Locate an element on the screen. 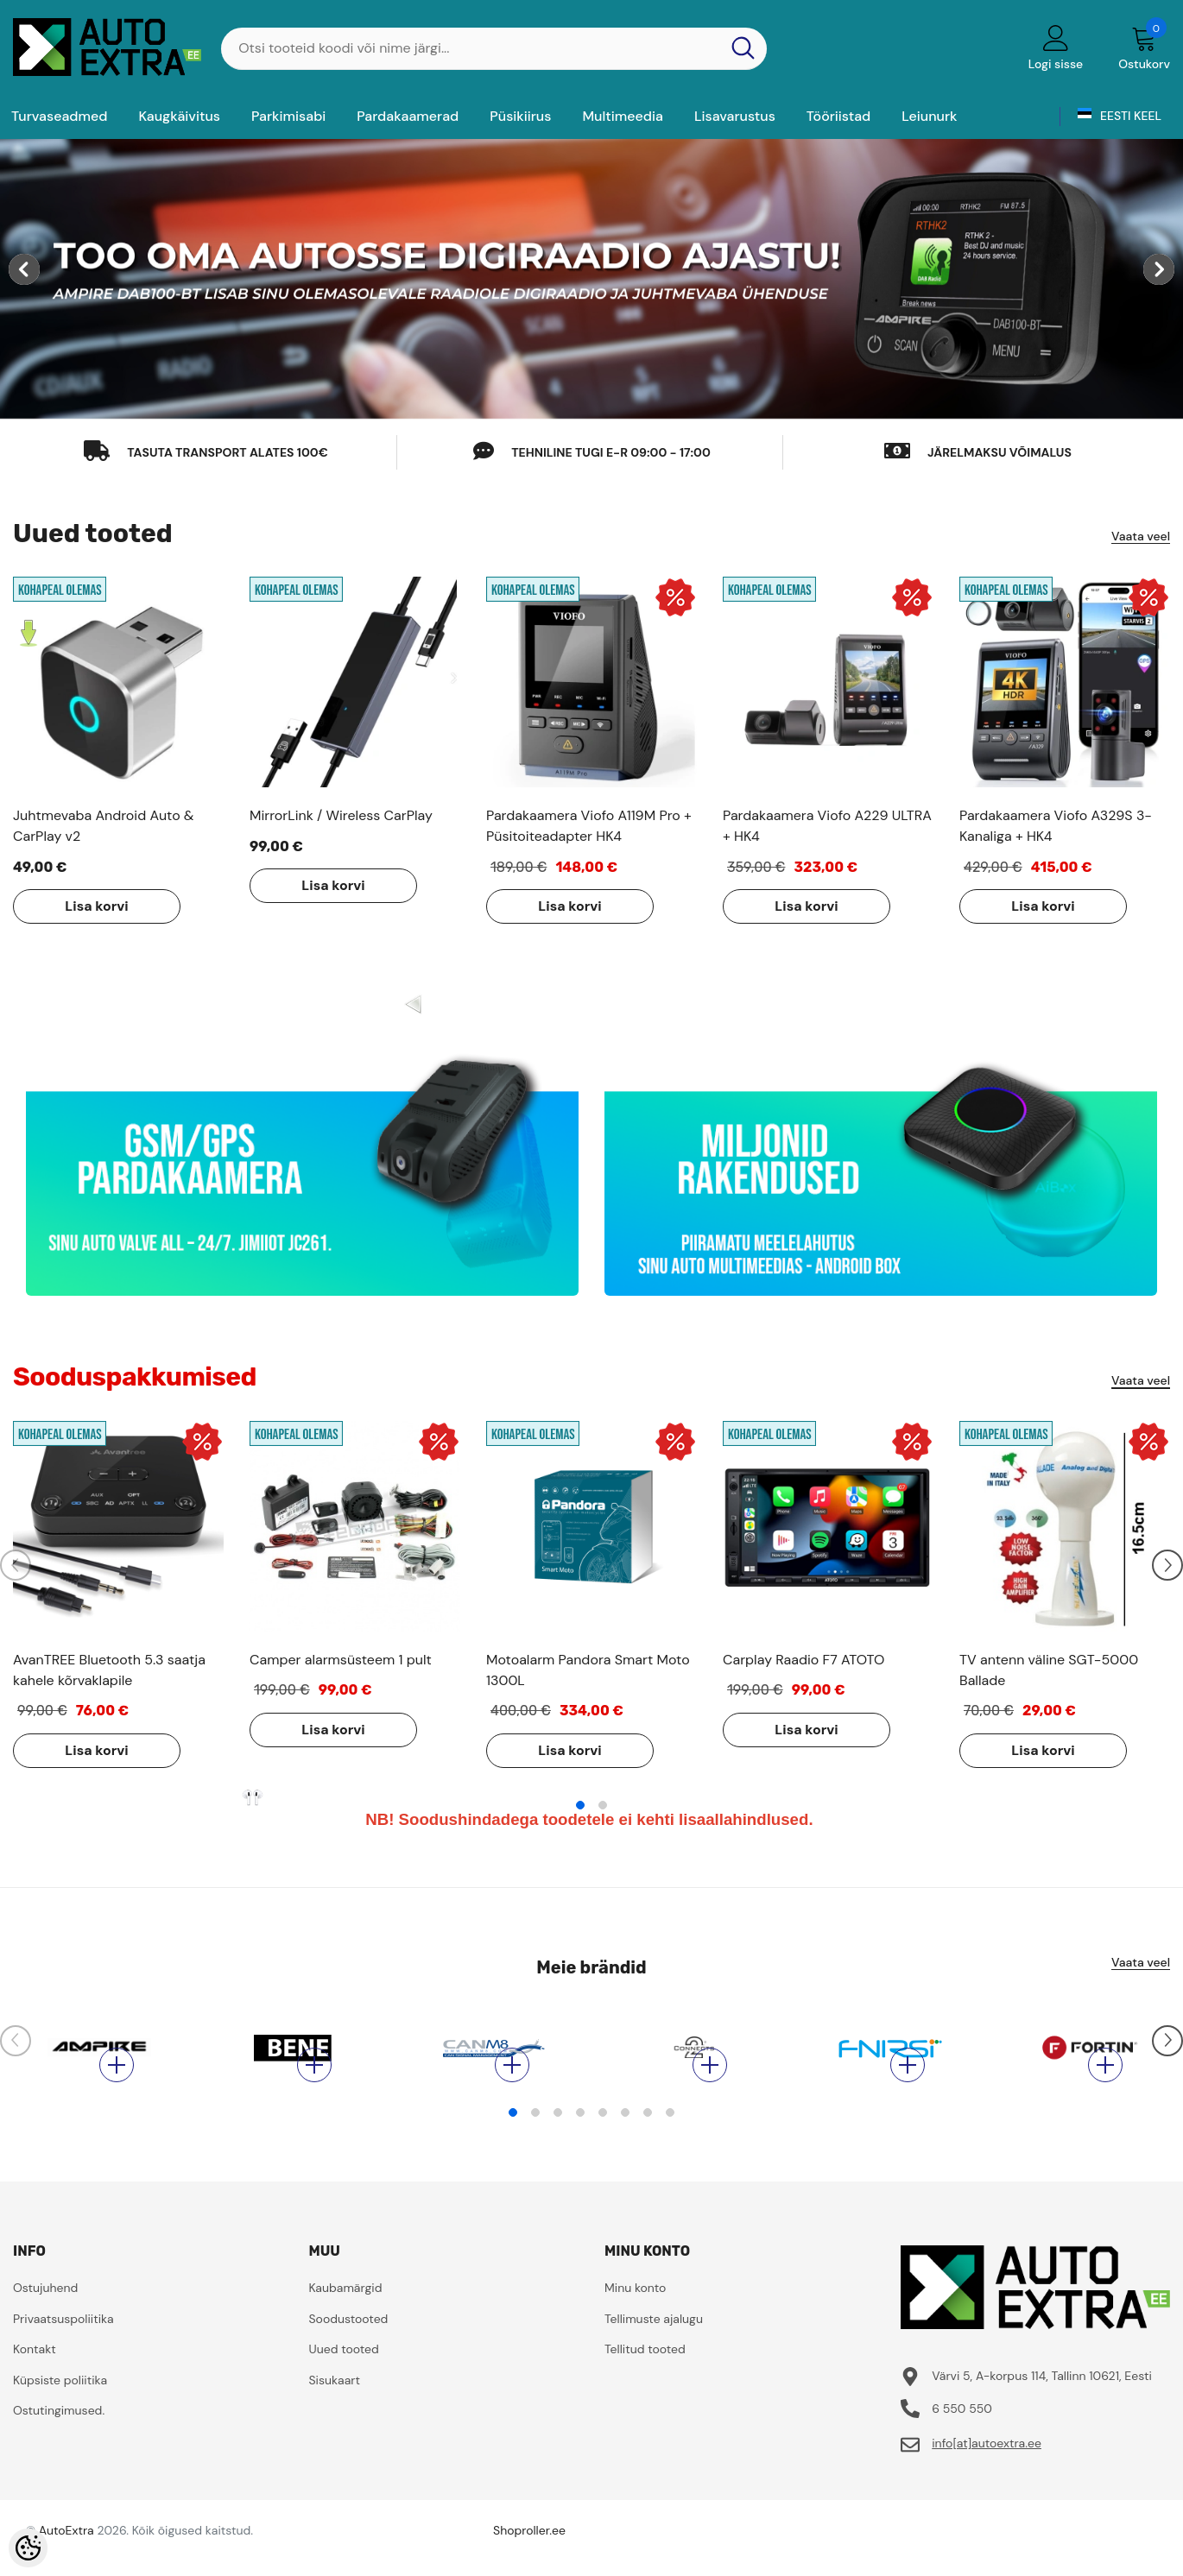  save the current file or document is located at coordinates (28, 634).